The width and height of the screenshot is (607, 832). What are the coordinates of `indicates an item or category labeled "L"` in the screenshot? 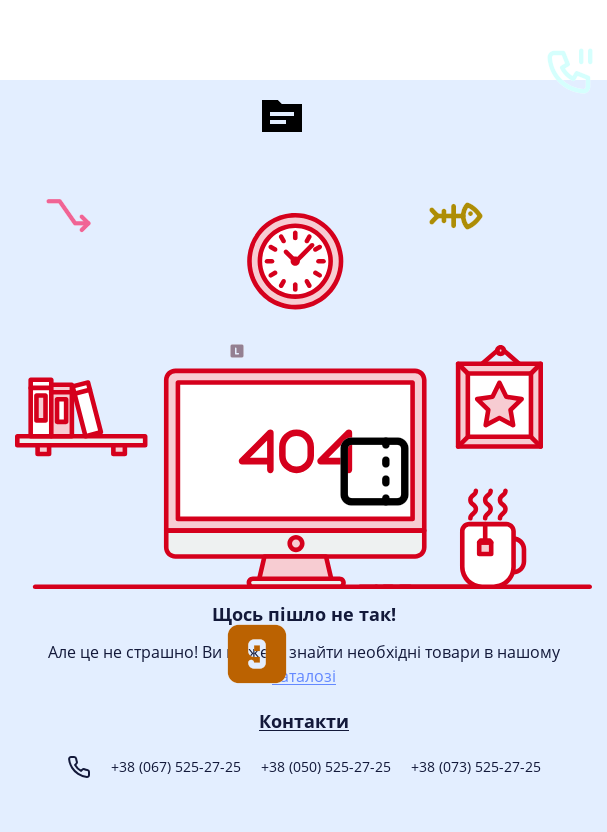 It's located at (237, 351).